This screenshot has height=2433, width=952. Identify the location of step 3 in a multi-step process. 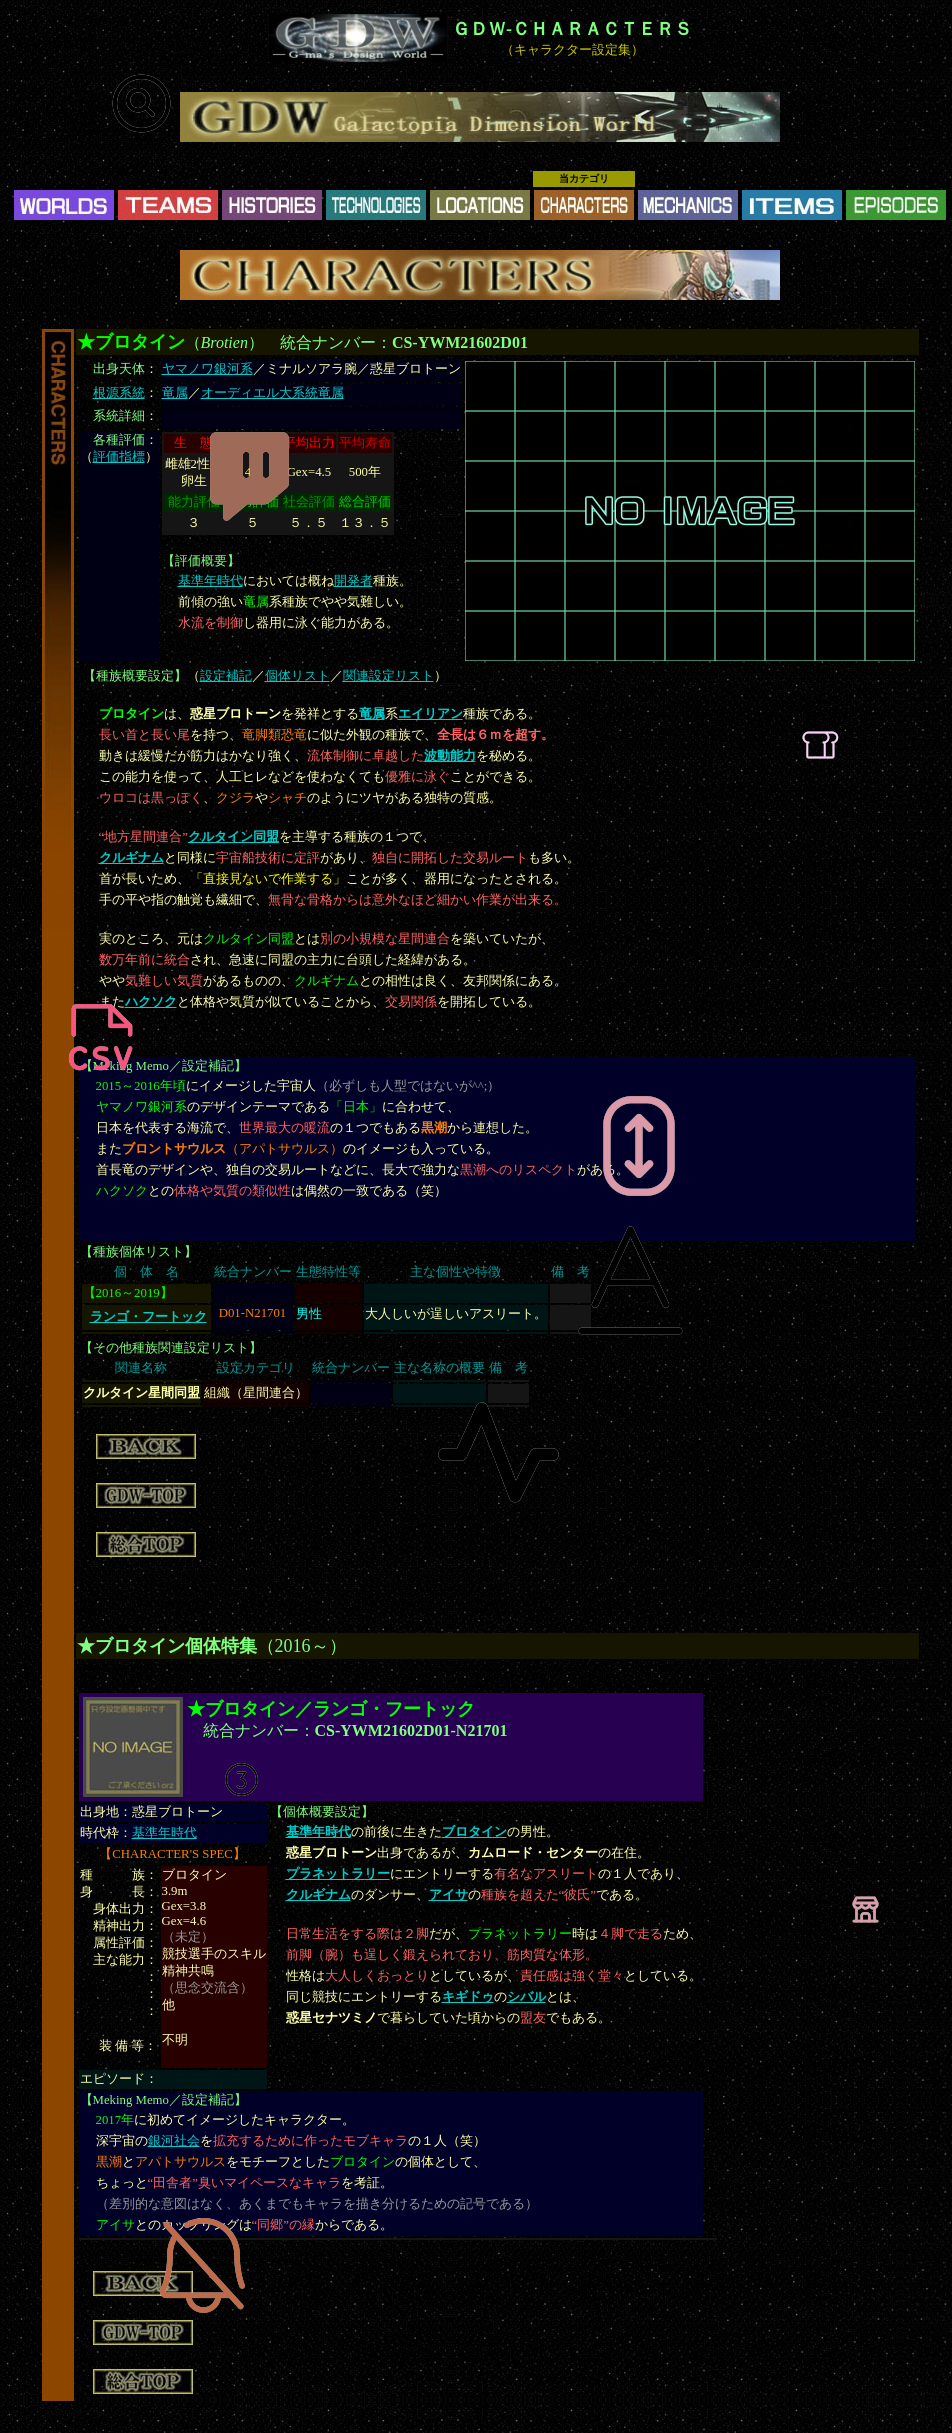
(241, 1779).